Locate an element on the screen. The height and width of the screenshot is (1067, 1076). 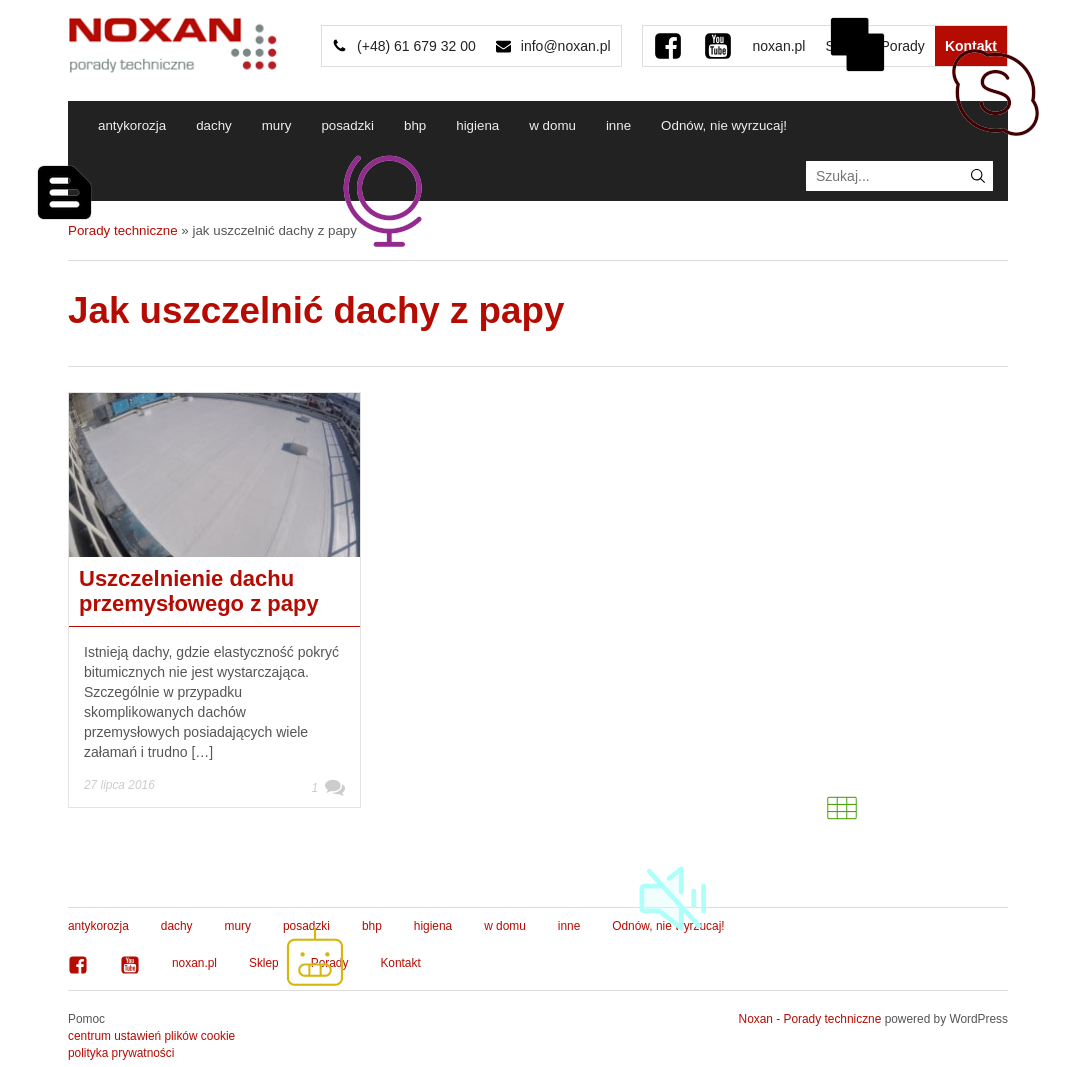
mute audio or sound is located at coordinates (671, 898).